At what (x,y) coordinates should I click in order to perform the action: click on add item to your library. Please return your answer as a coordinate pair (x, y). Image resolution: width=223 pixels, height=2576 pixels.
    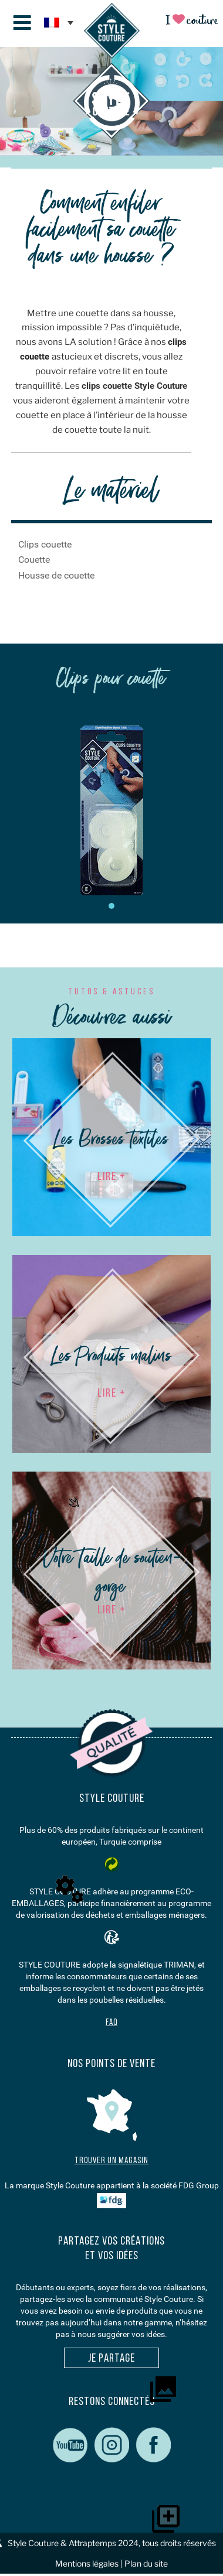
    Looking at the image, I should click on (165, 2519).